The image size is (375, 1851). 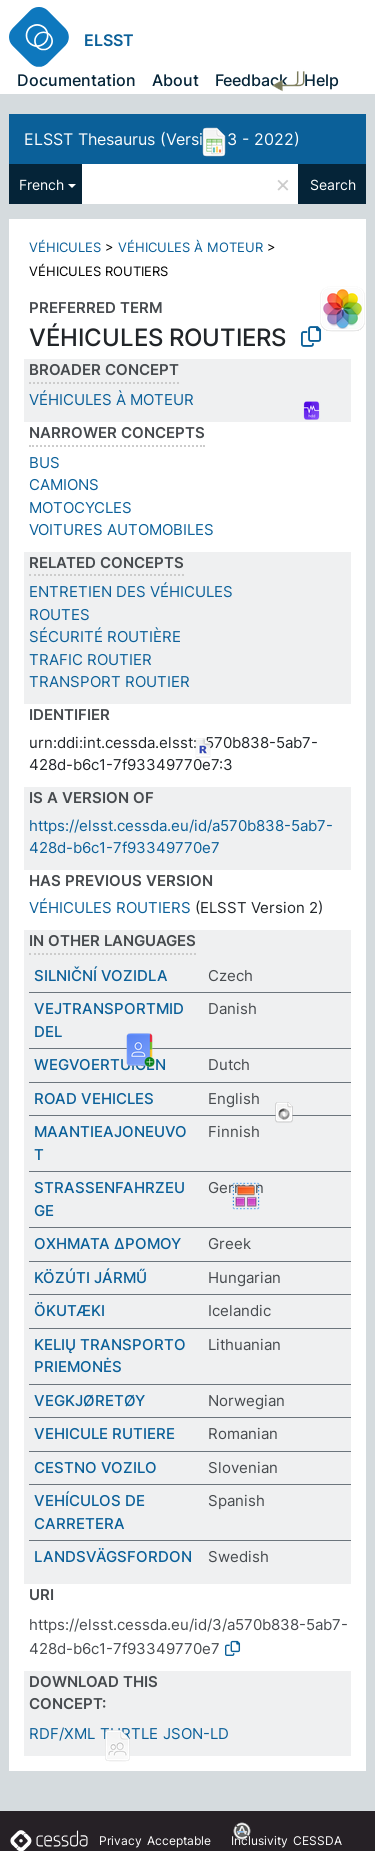 What do you see at coordinates (288, 81) in the screenshot?
I see `reply to all recipients of an email` at bounding box center [288, 81].